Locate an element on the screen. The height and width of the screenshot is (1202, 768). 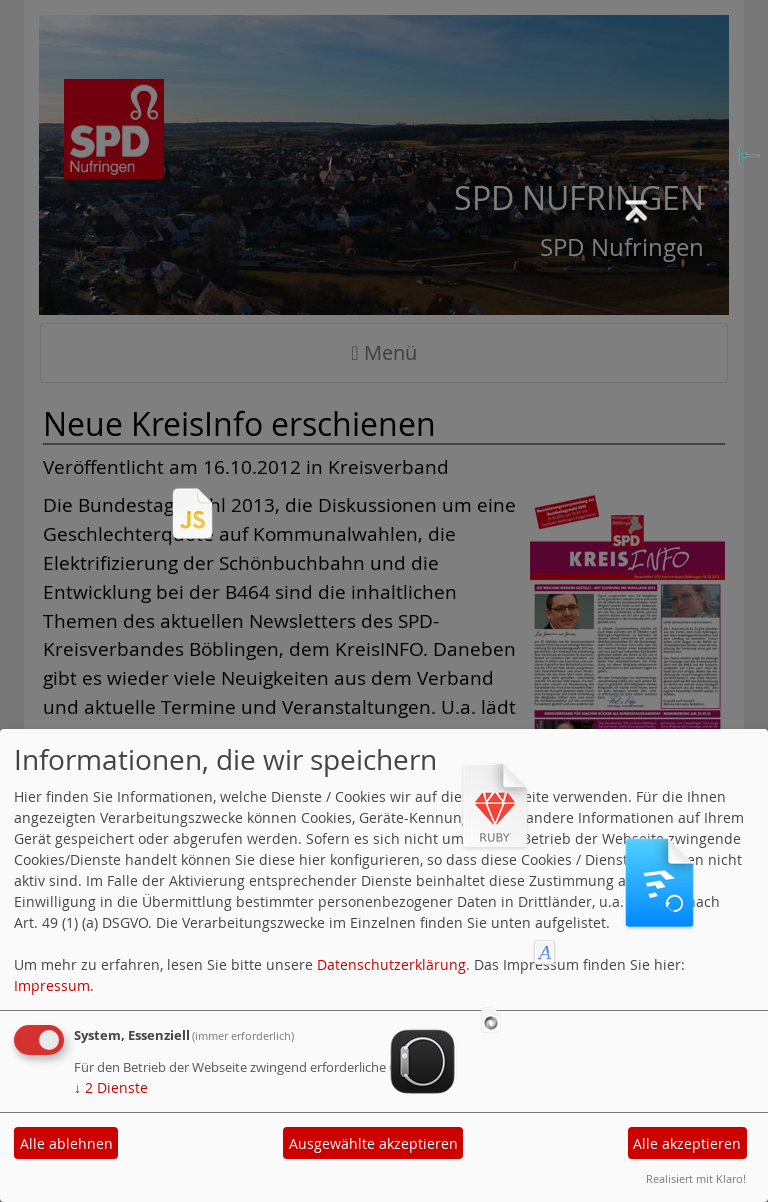
ruby programming language source file is located at coordinates (495, 807).